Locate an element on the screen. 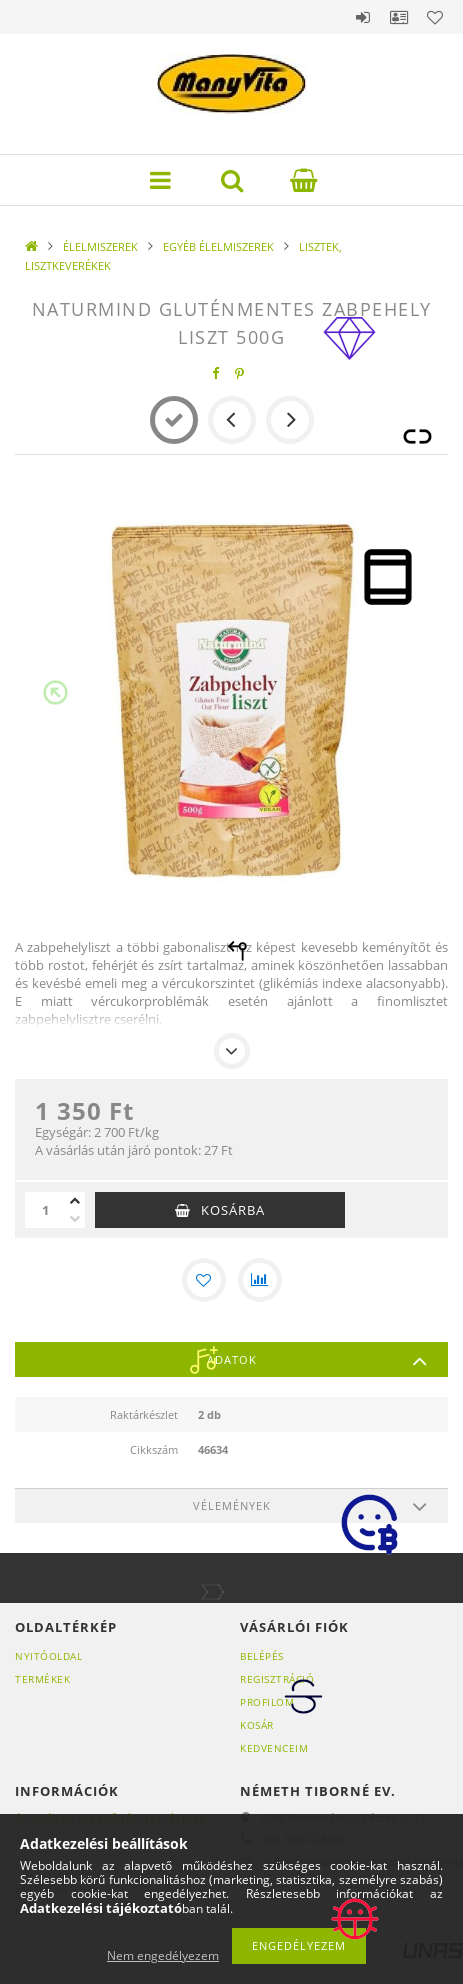 The image size is (463, 1984). open sketch design app is located at coordinates (349, 337).